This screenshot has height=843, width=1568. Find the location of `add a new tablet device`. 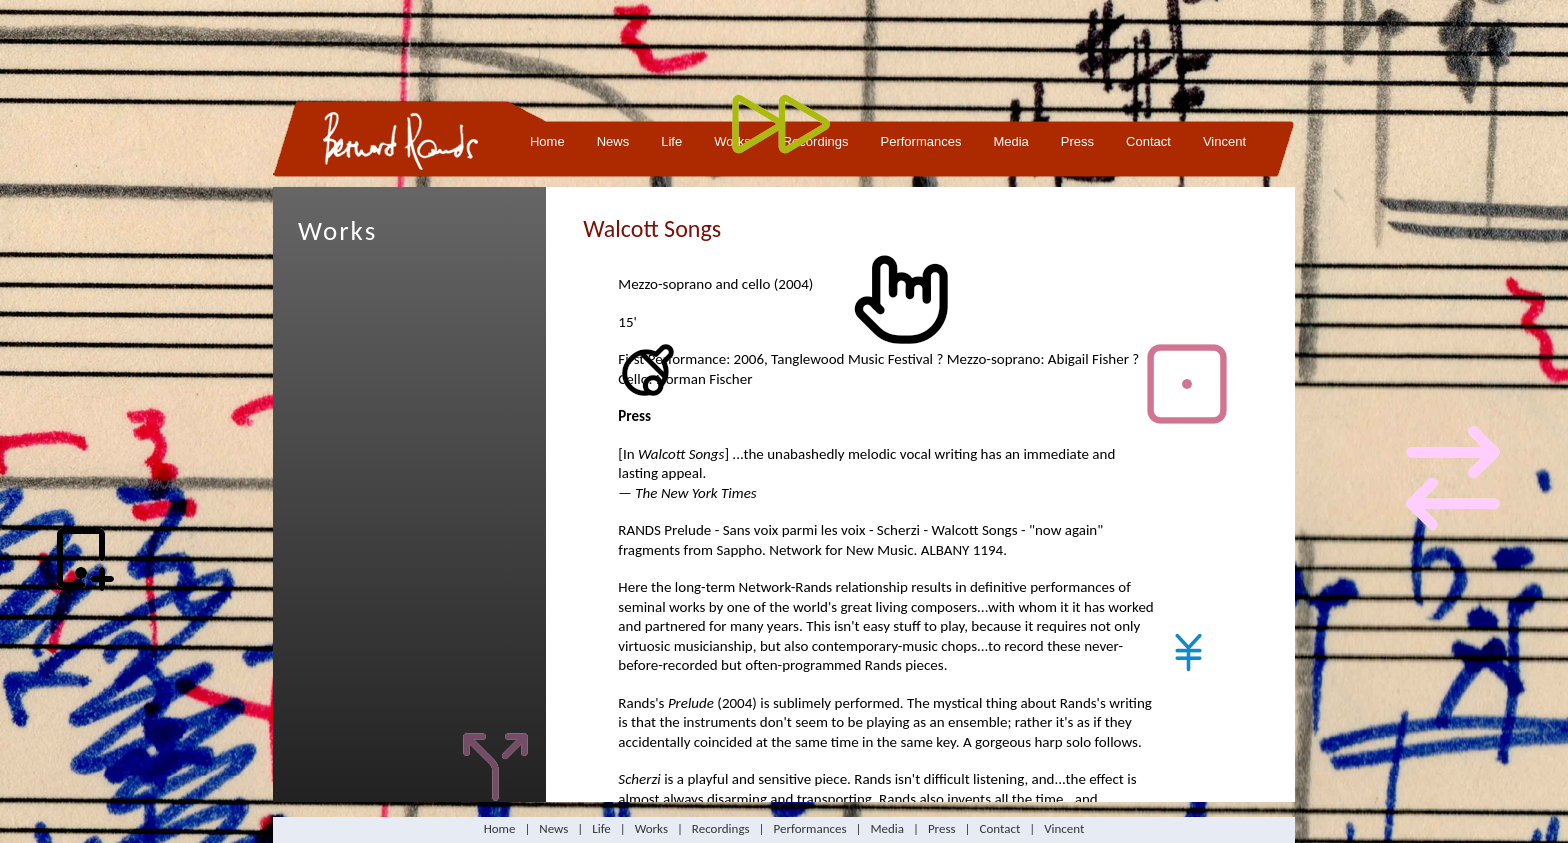

add a new tablet device is located at coordinates (81, 558).